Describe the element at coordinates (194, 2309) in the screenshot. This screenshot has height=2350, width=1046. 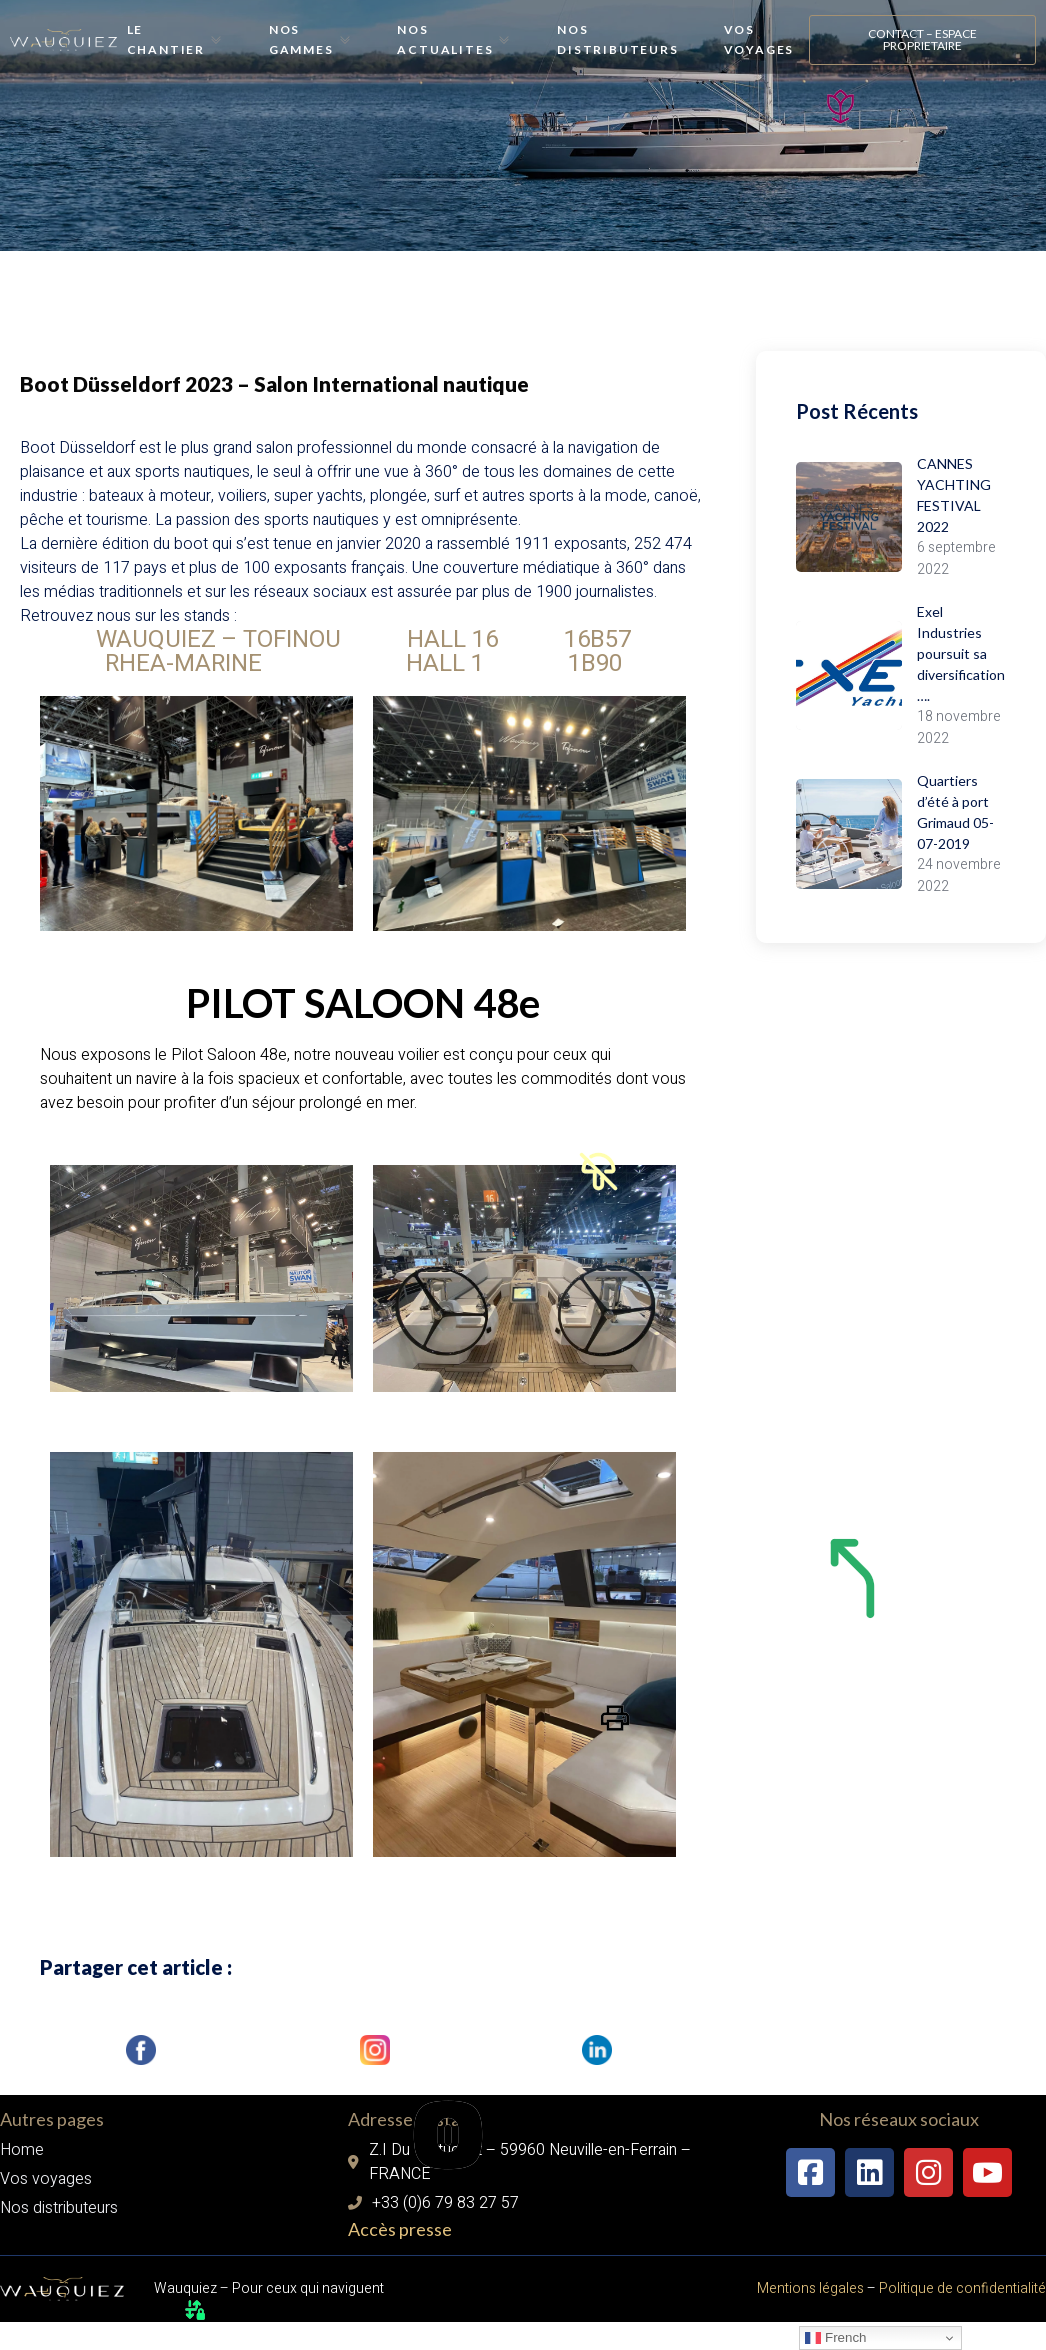
I see `data sync is locked or disabled` at that location.